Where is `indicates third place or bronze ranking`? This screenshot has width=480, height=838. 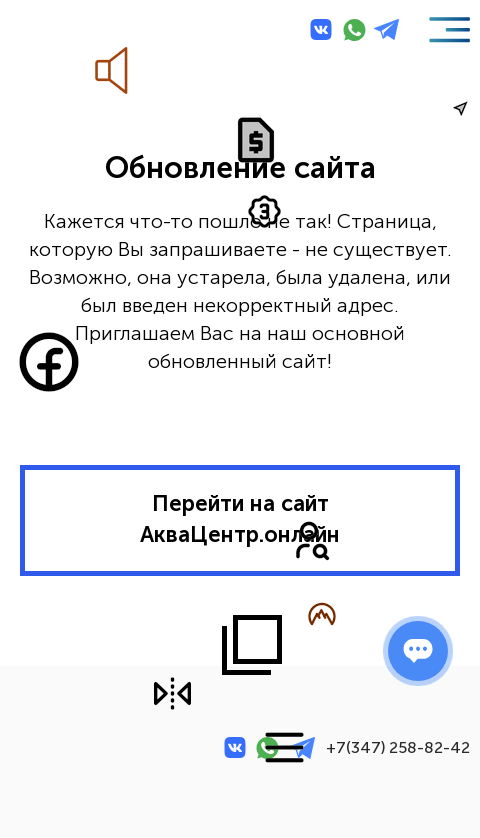 indicates third place or bronze ranking is located at coordinates (264, 211).